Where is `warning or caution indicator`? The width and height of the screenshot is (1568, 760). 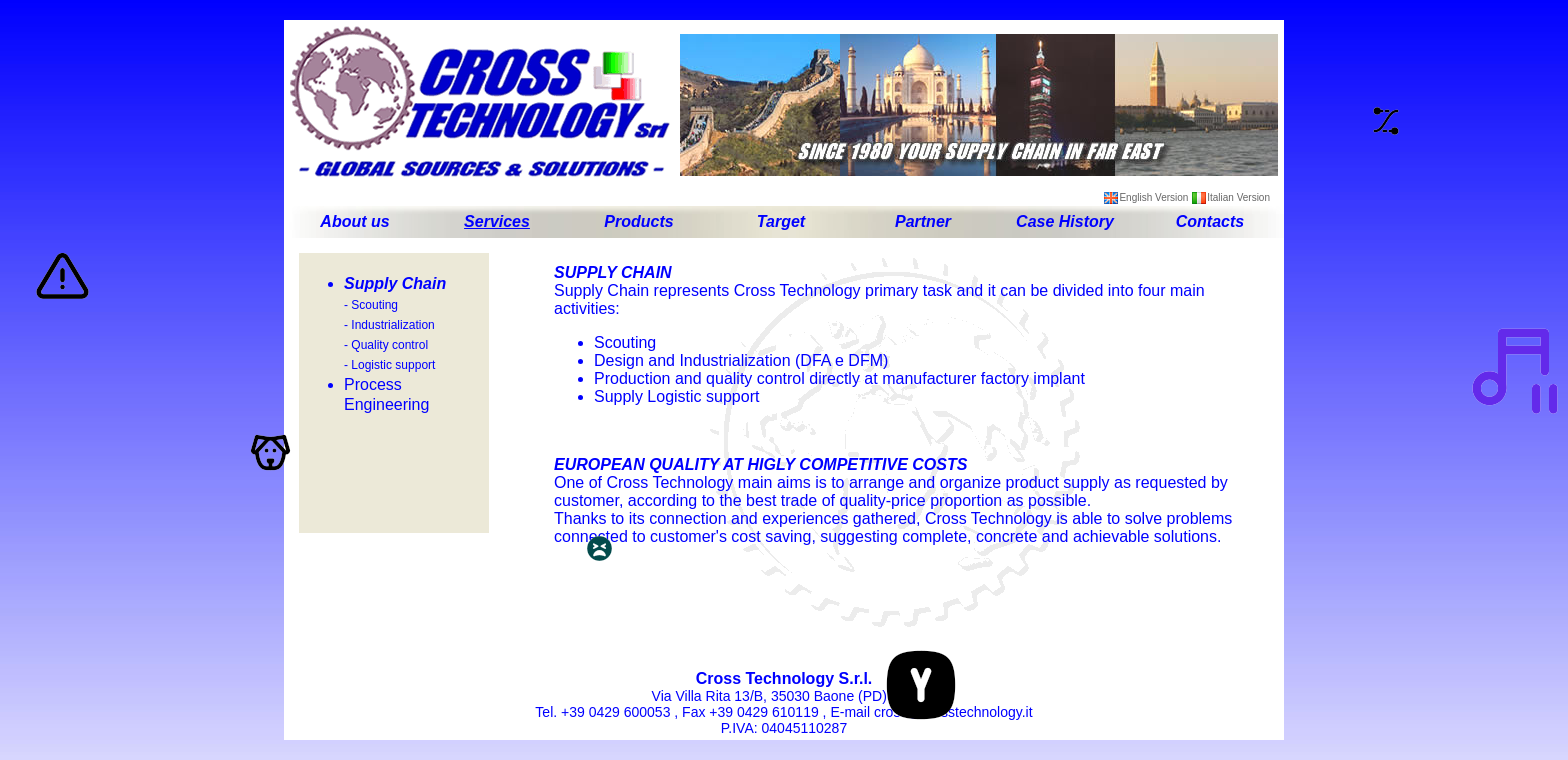
warning or caution indicator is located at coordinates (62, 277).